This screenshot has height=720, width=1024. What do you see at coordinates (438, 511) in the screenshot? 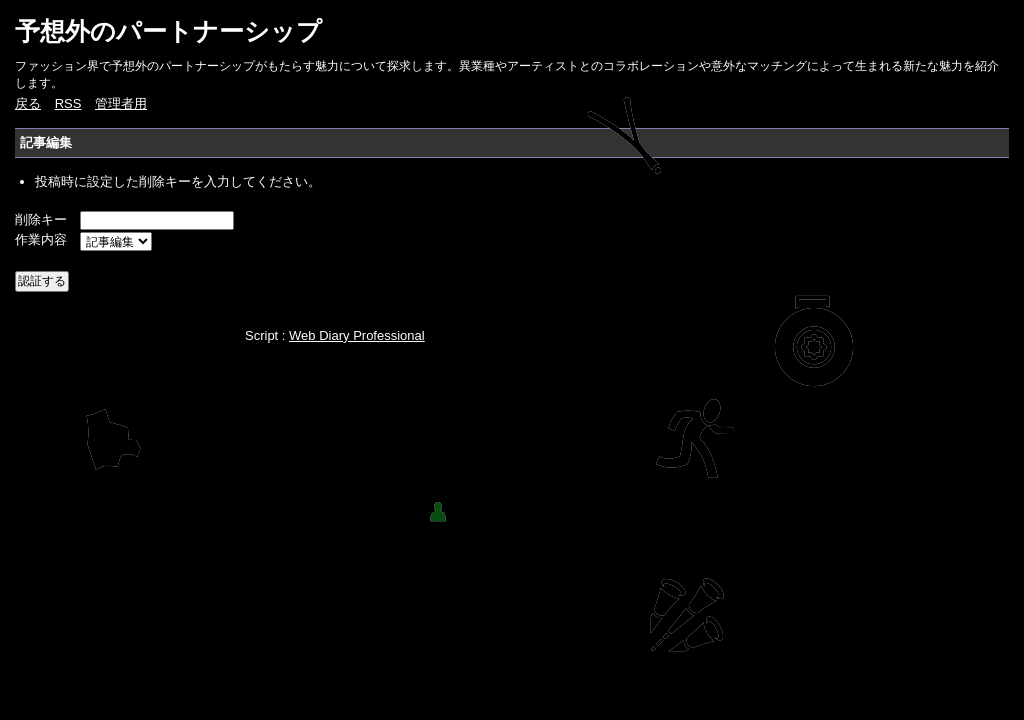
I see `view your character profile` at bounding box center [438, 511].